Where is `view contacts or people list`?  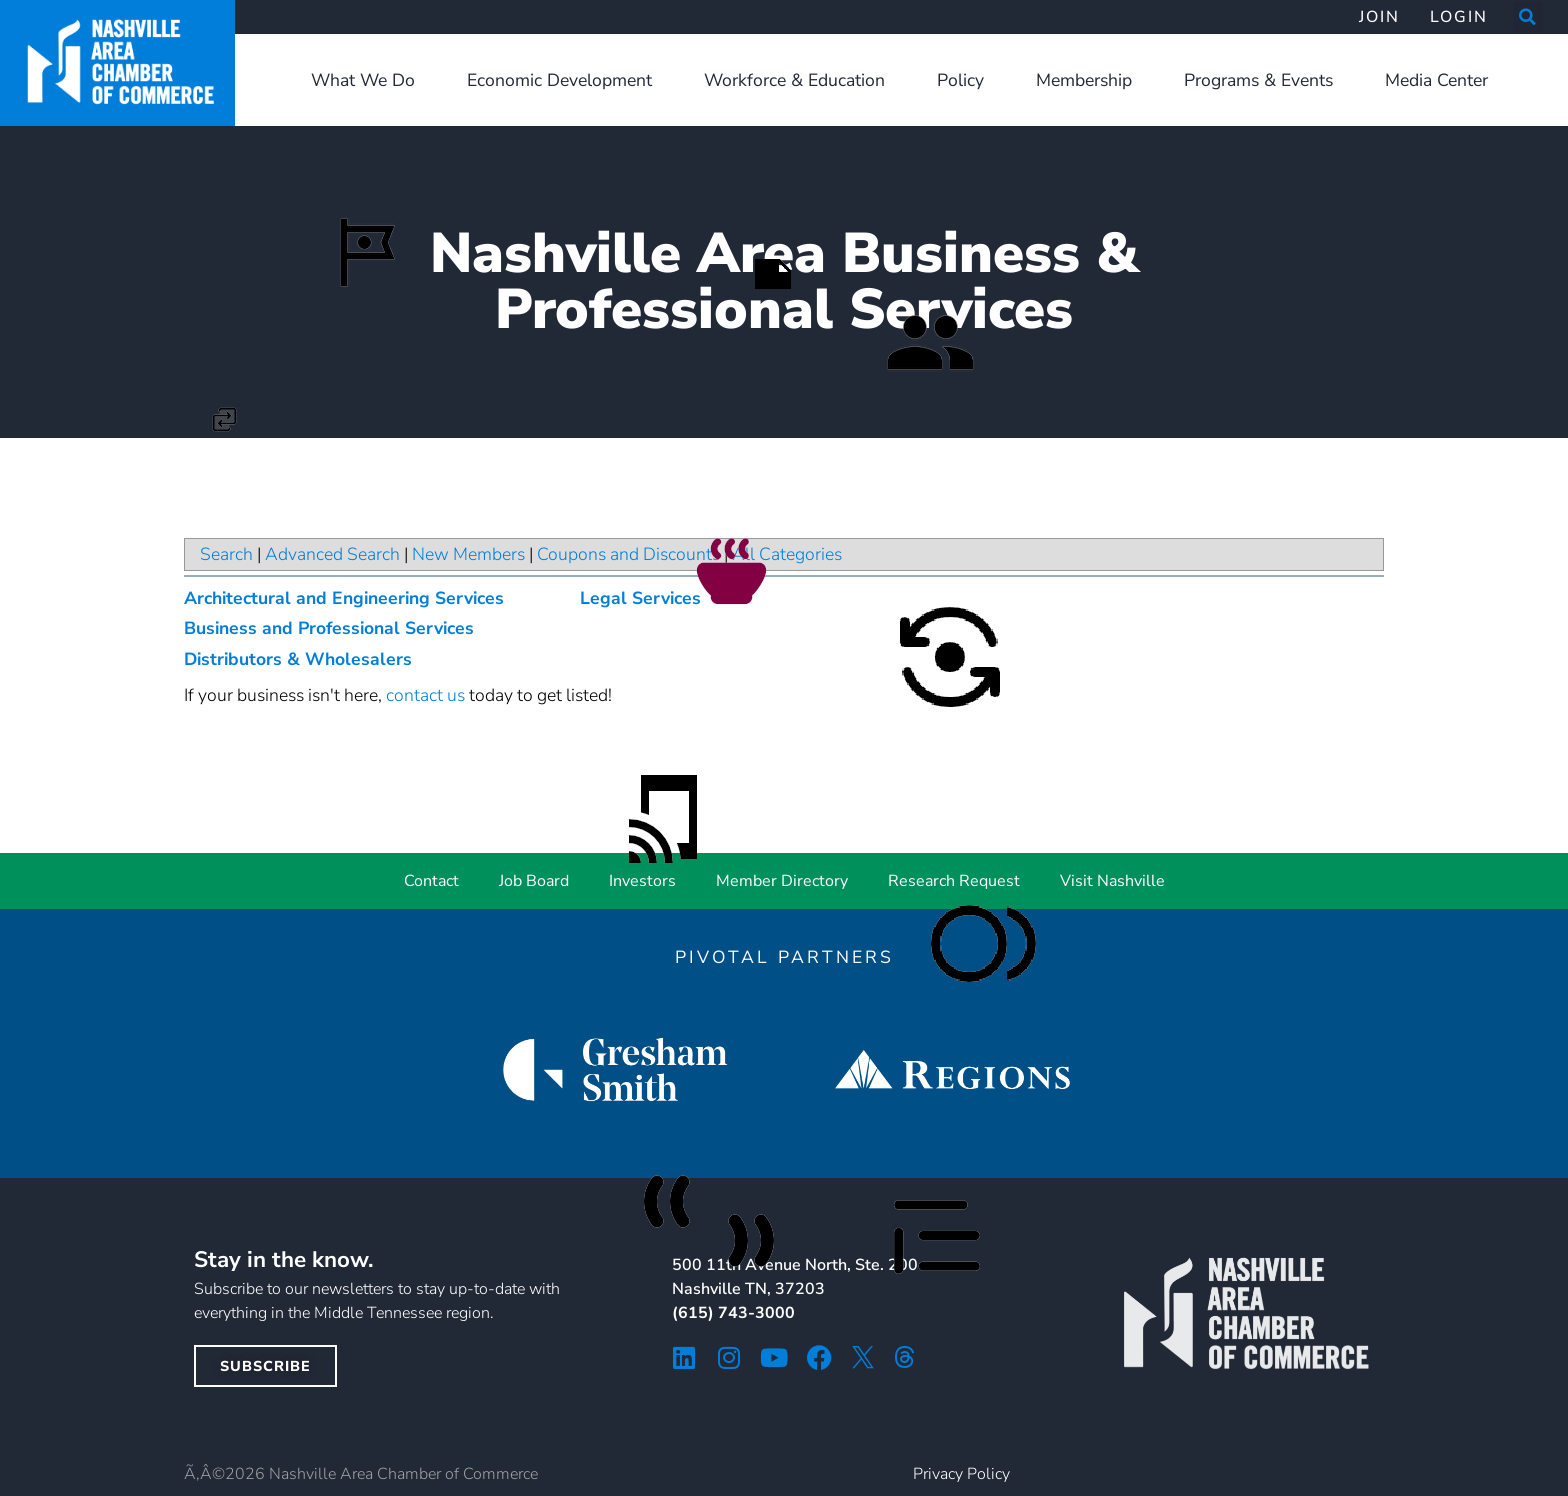 view contacts or people list is located at coordinates (930, 342).